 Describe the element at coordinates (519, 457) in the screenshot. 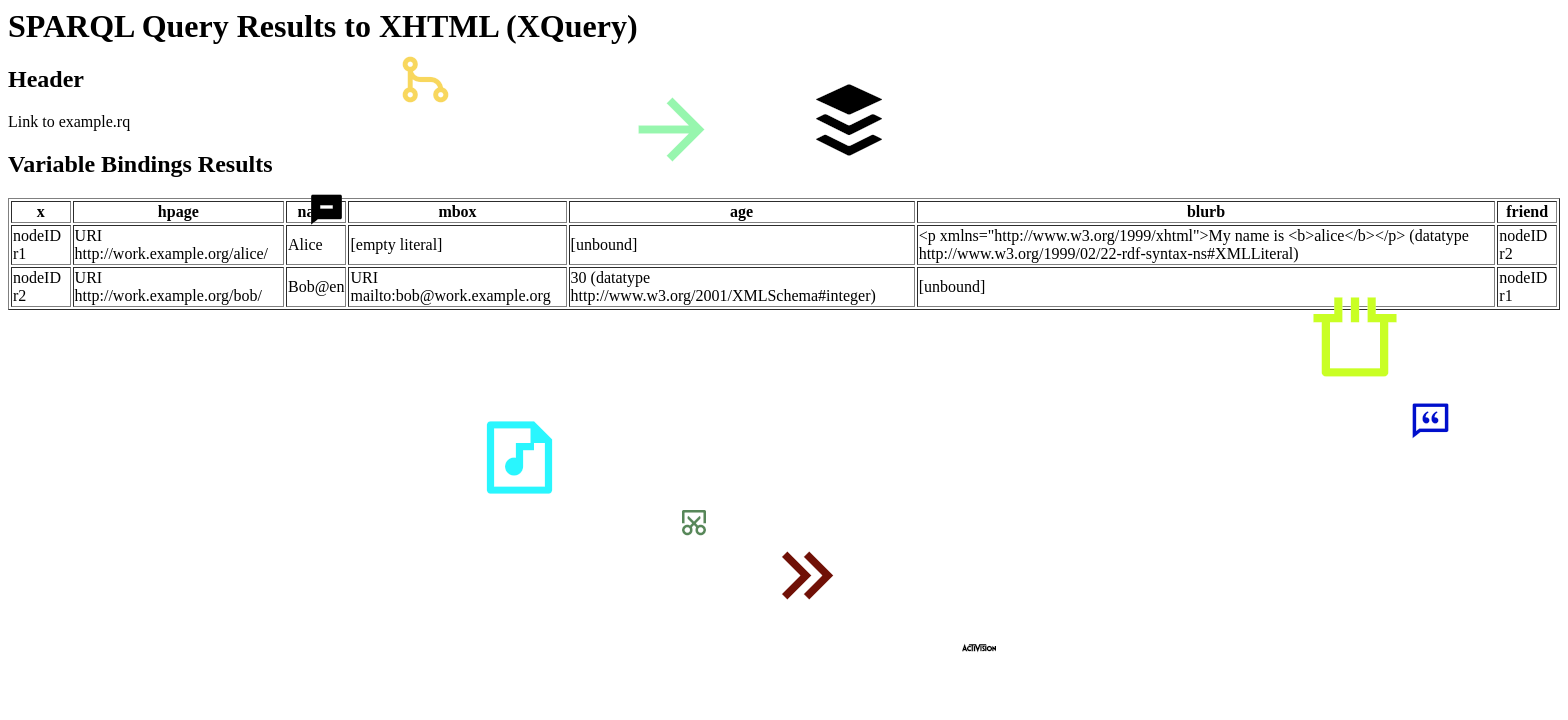

I see `open an audio or music file` at that location.